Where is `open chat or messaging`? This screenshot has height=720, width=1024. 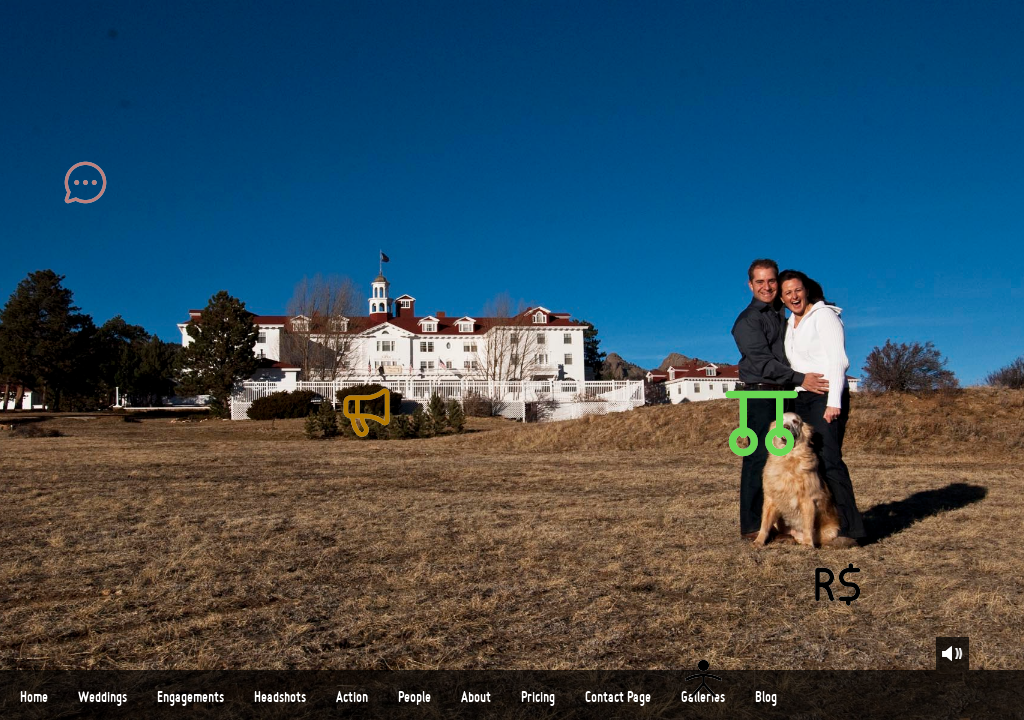
open chat or messaging is located at coordinates (85, 182).